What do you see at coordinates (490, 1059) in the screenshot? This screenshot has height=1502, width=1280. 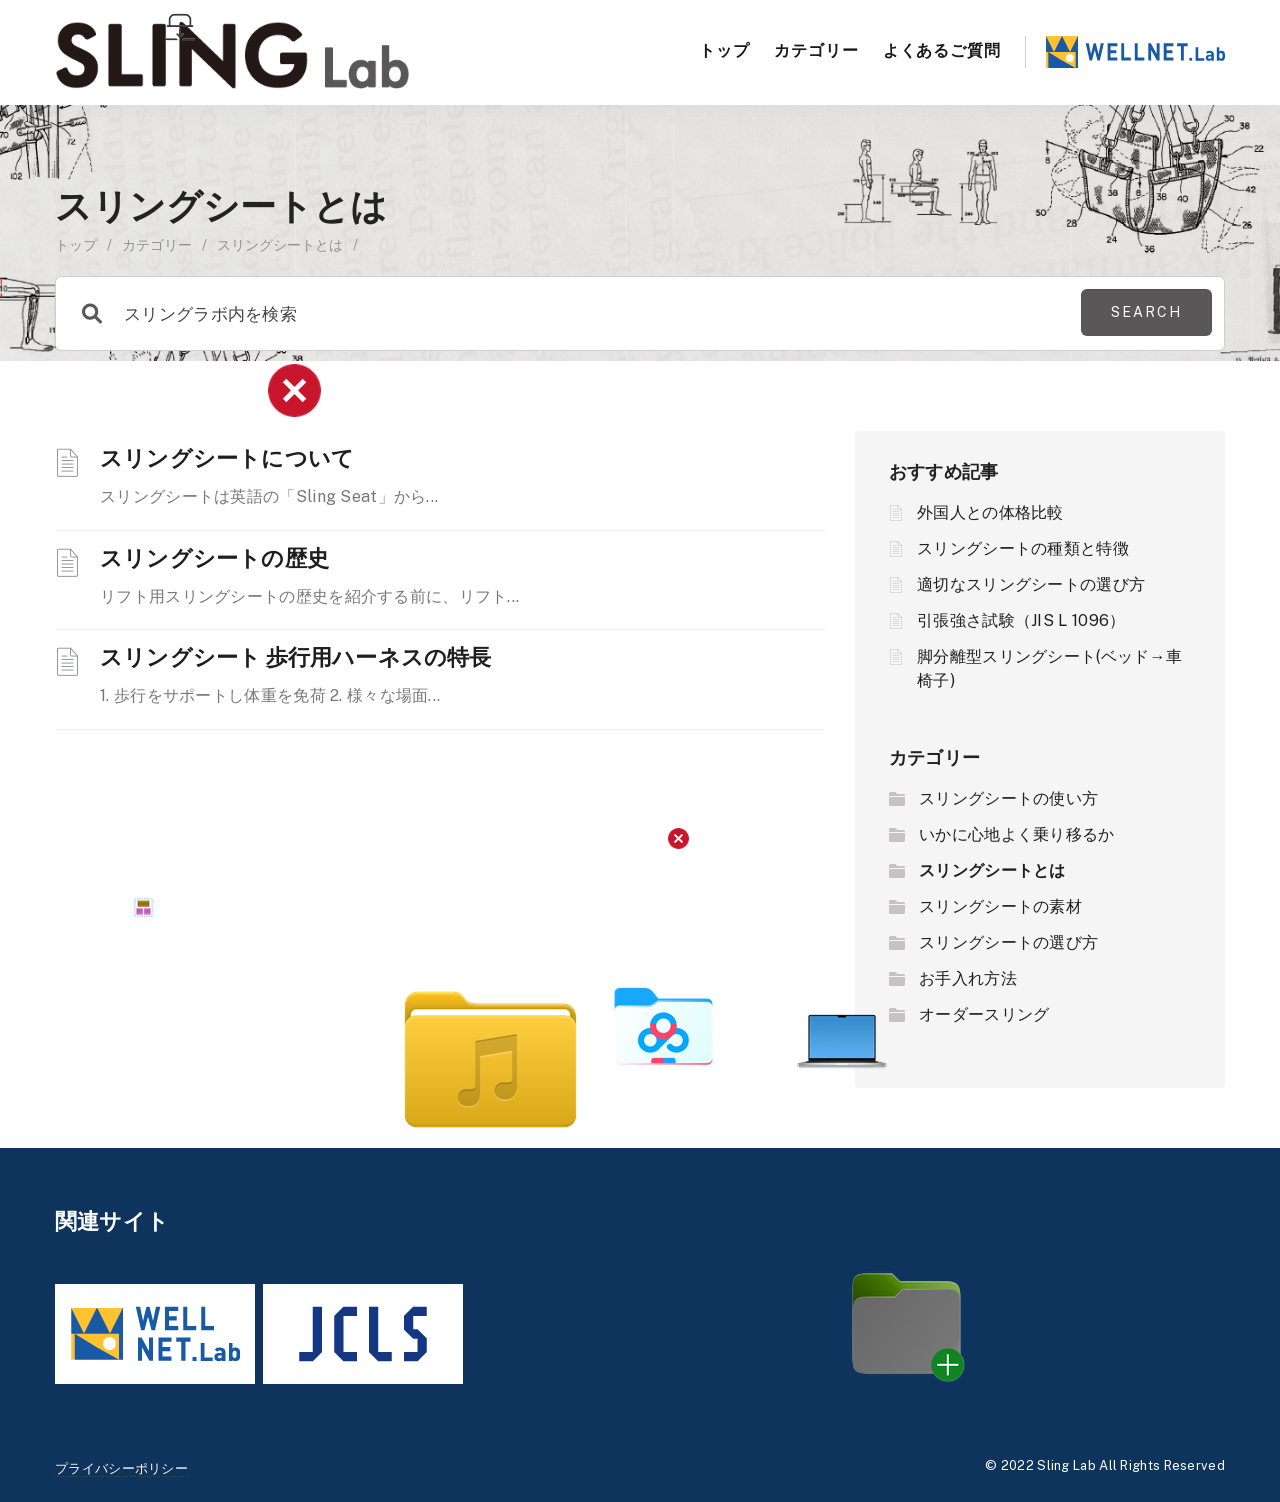 I see `open your music files folder` at bounding box center [490, 1059].